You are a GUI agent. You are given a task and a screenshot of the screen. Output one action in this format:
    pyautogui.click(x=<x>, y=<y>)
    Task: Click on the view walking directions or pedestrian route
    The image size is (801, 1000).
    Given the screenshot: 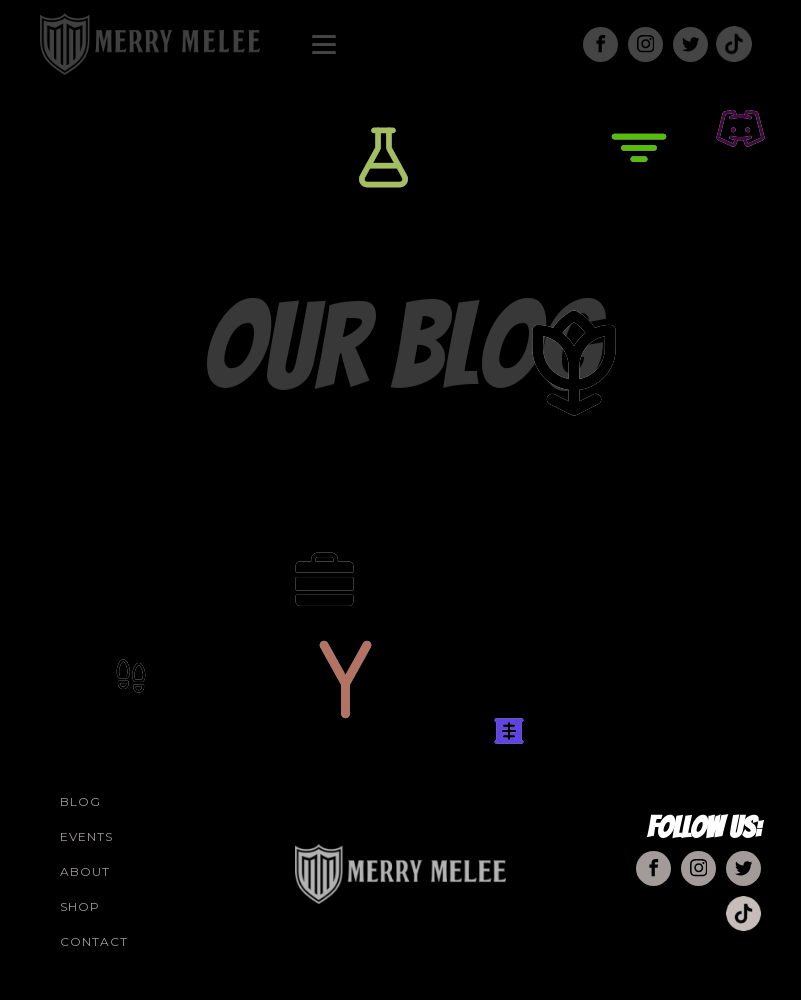 What is the action you would take?
    pyautogui.click(x=131, y=676)
    